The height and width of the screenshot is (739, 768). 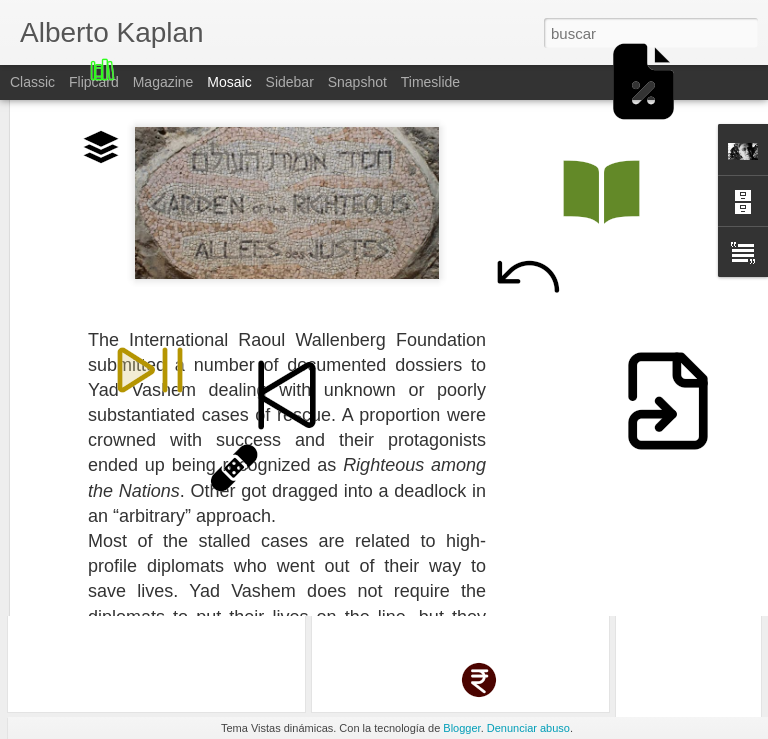 I want to click on undo the last action, so click(x=529, y=274).